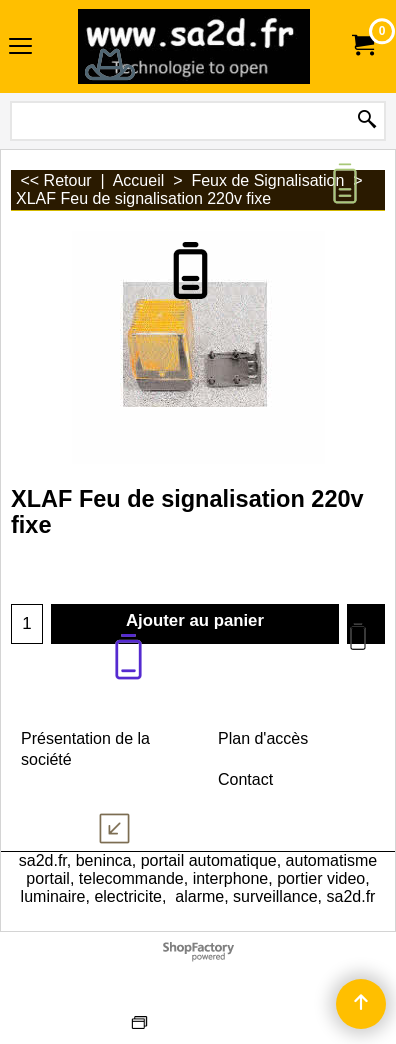 The width and height of the screenshot is (396, 1044). What do you see at coordinates (114, 828) in the screenshot?
I see `move content to bottom-left corner` at bounding box center [114, 828].